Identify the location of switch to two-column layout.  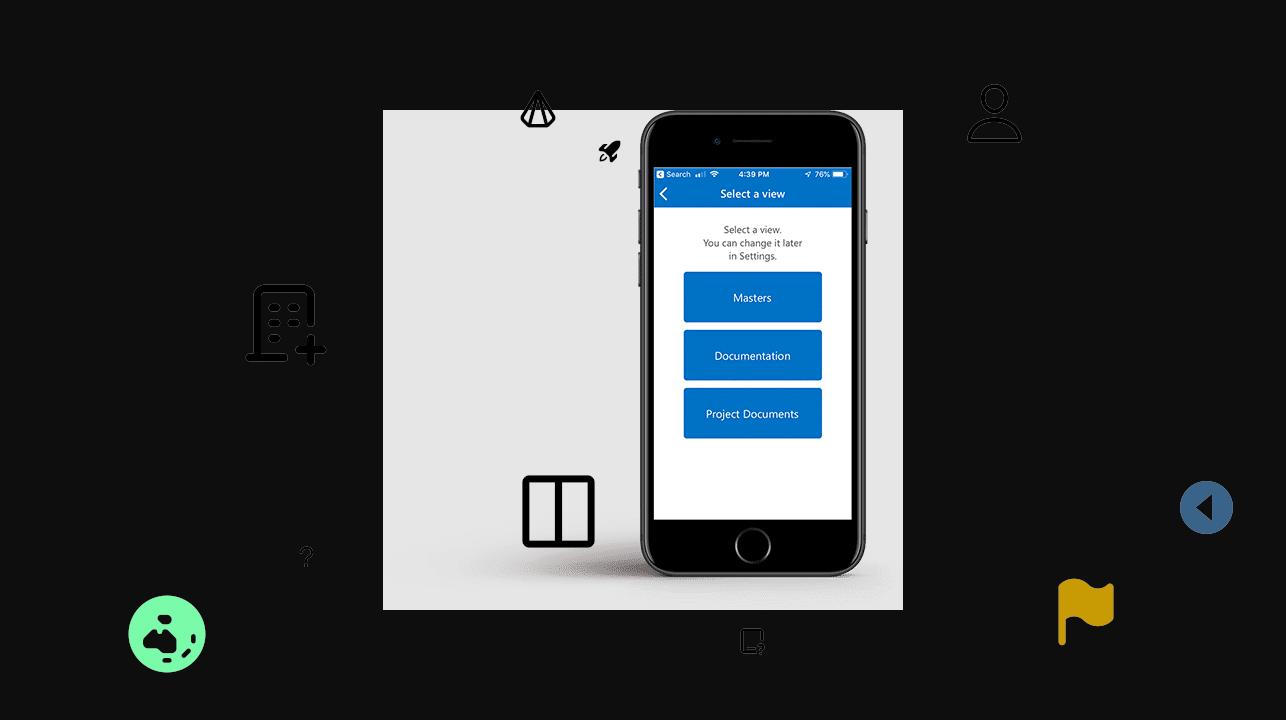
(558, 511).